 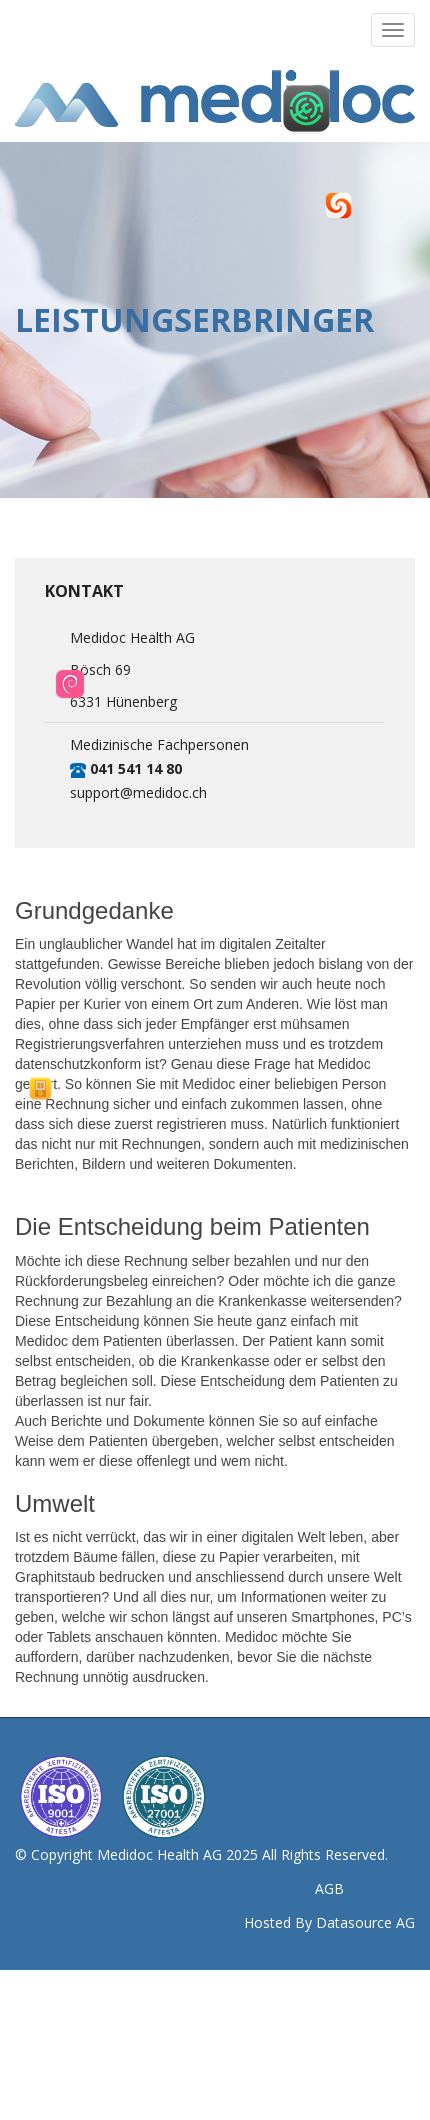 I want to click on open meld file comparison tool, so click(x=338, y=205).